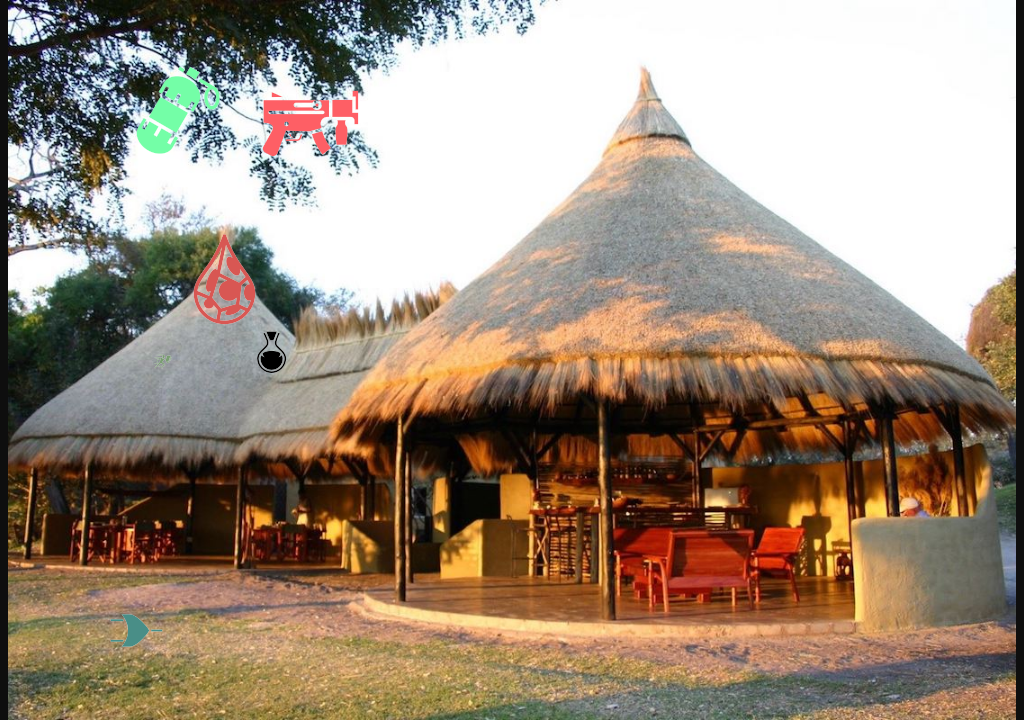 This screenshot has width=1024, height=720. Describe the element at coordinates (225, 277) in the screenshot. I see `activate crystallization ability or spell` at that location.